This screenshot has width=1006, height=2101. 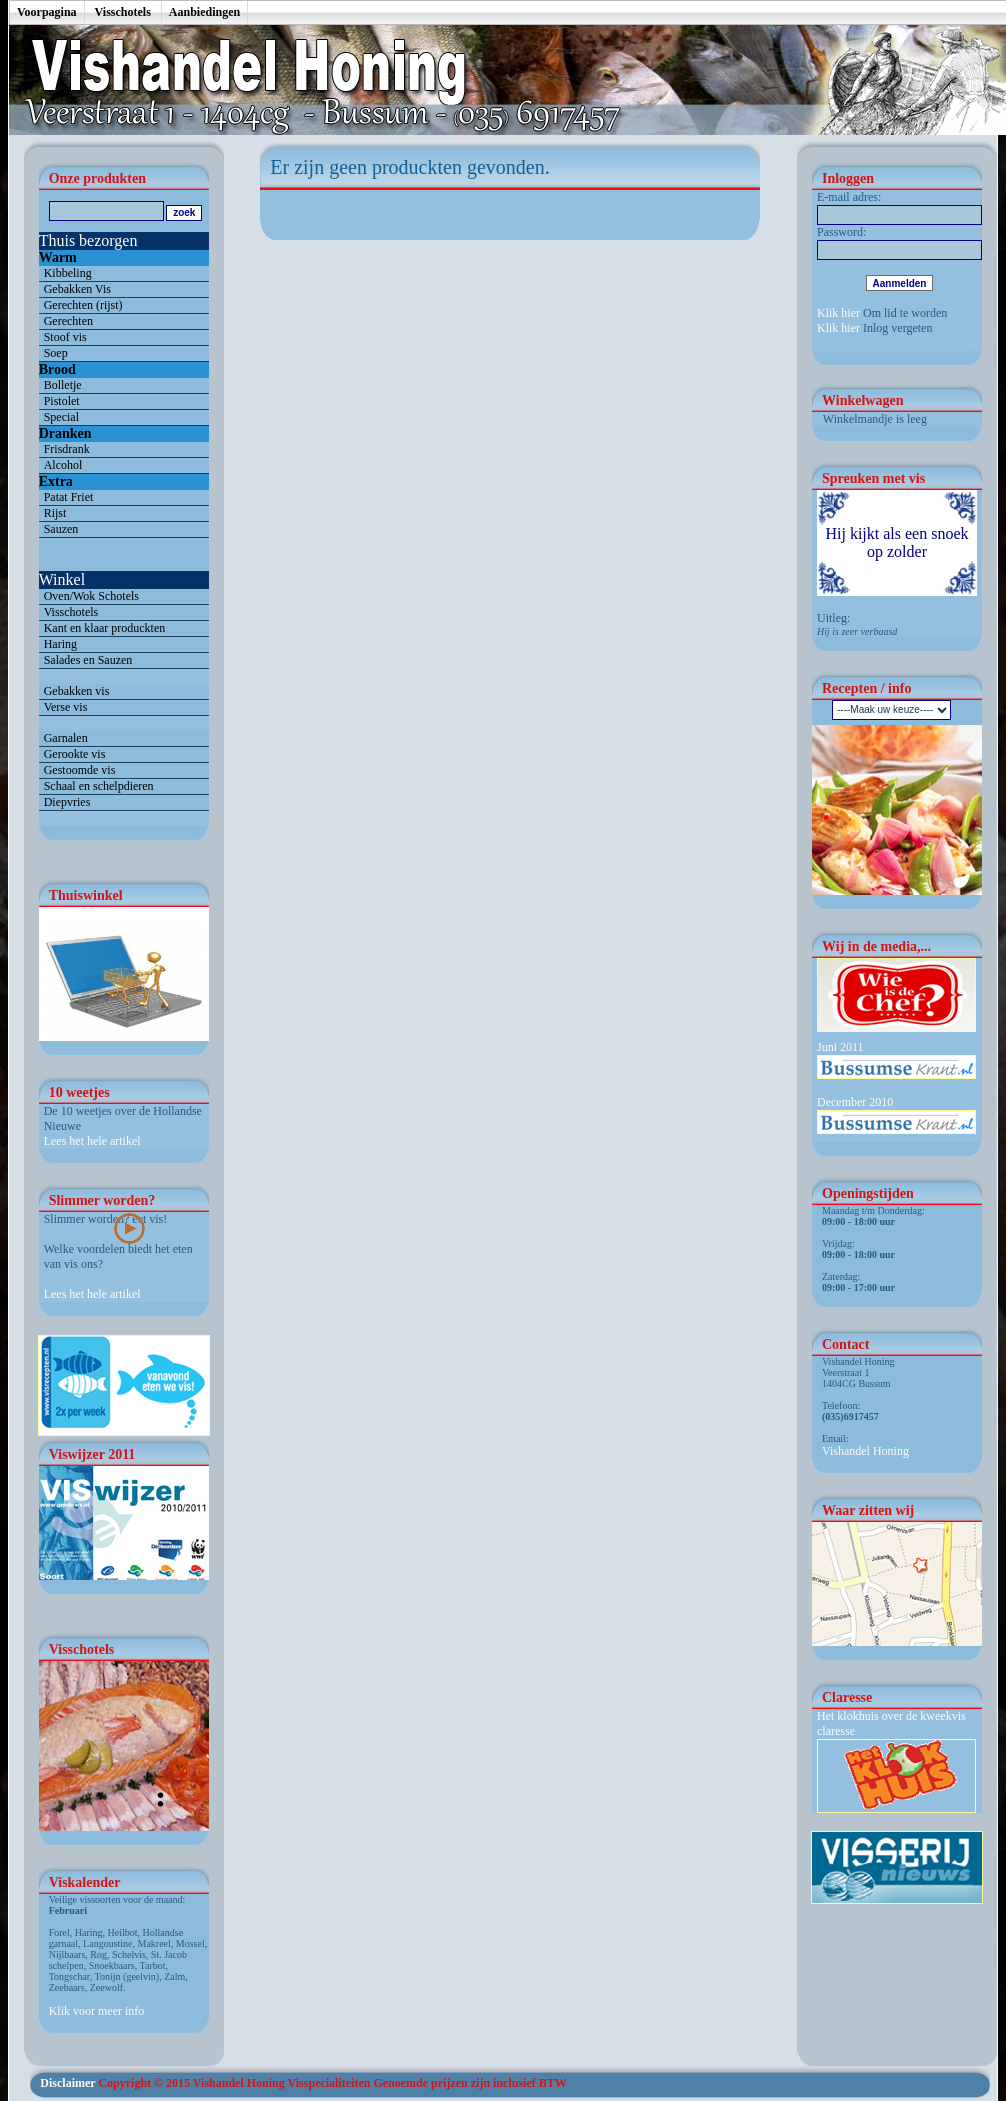 What do you see at coordinates (160, 1799) in the screenshot?
I see `access more options or actions` at bounding box center [160, 1799].